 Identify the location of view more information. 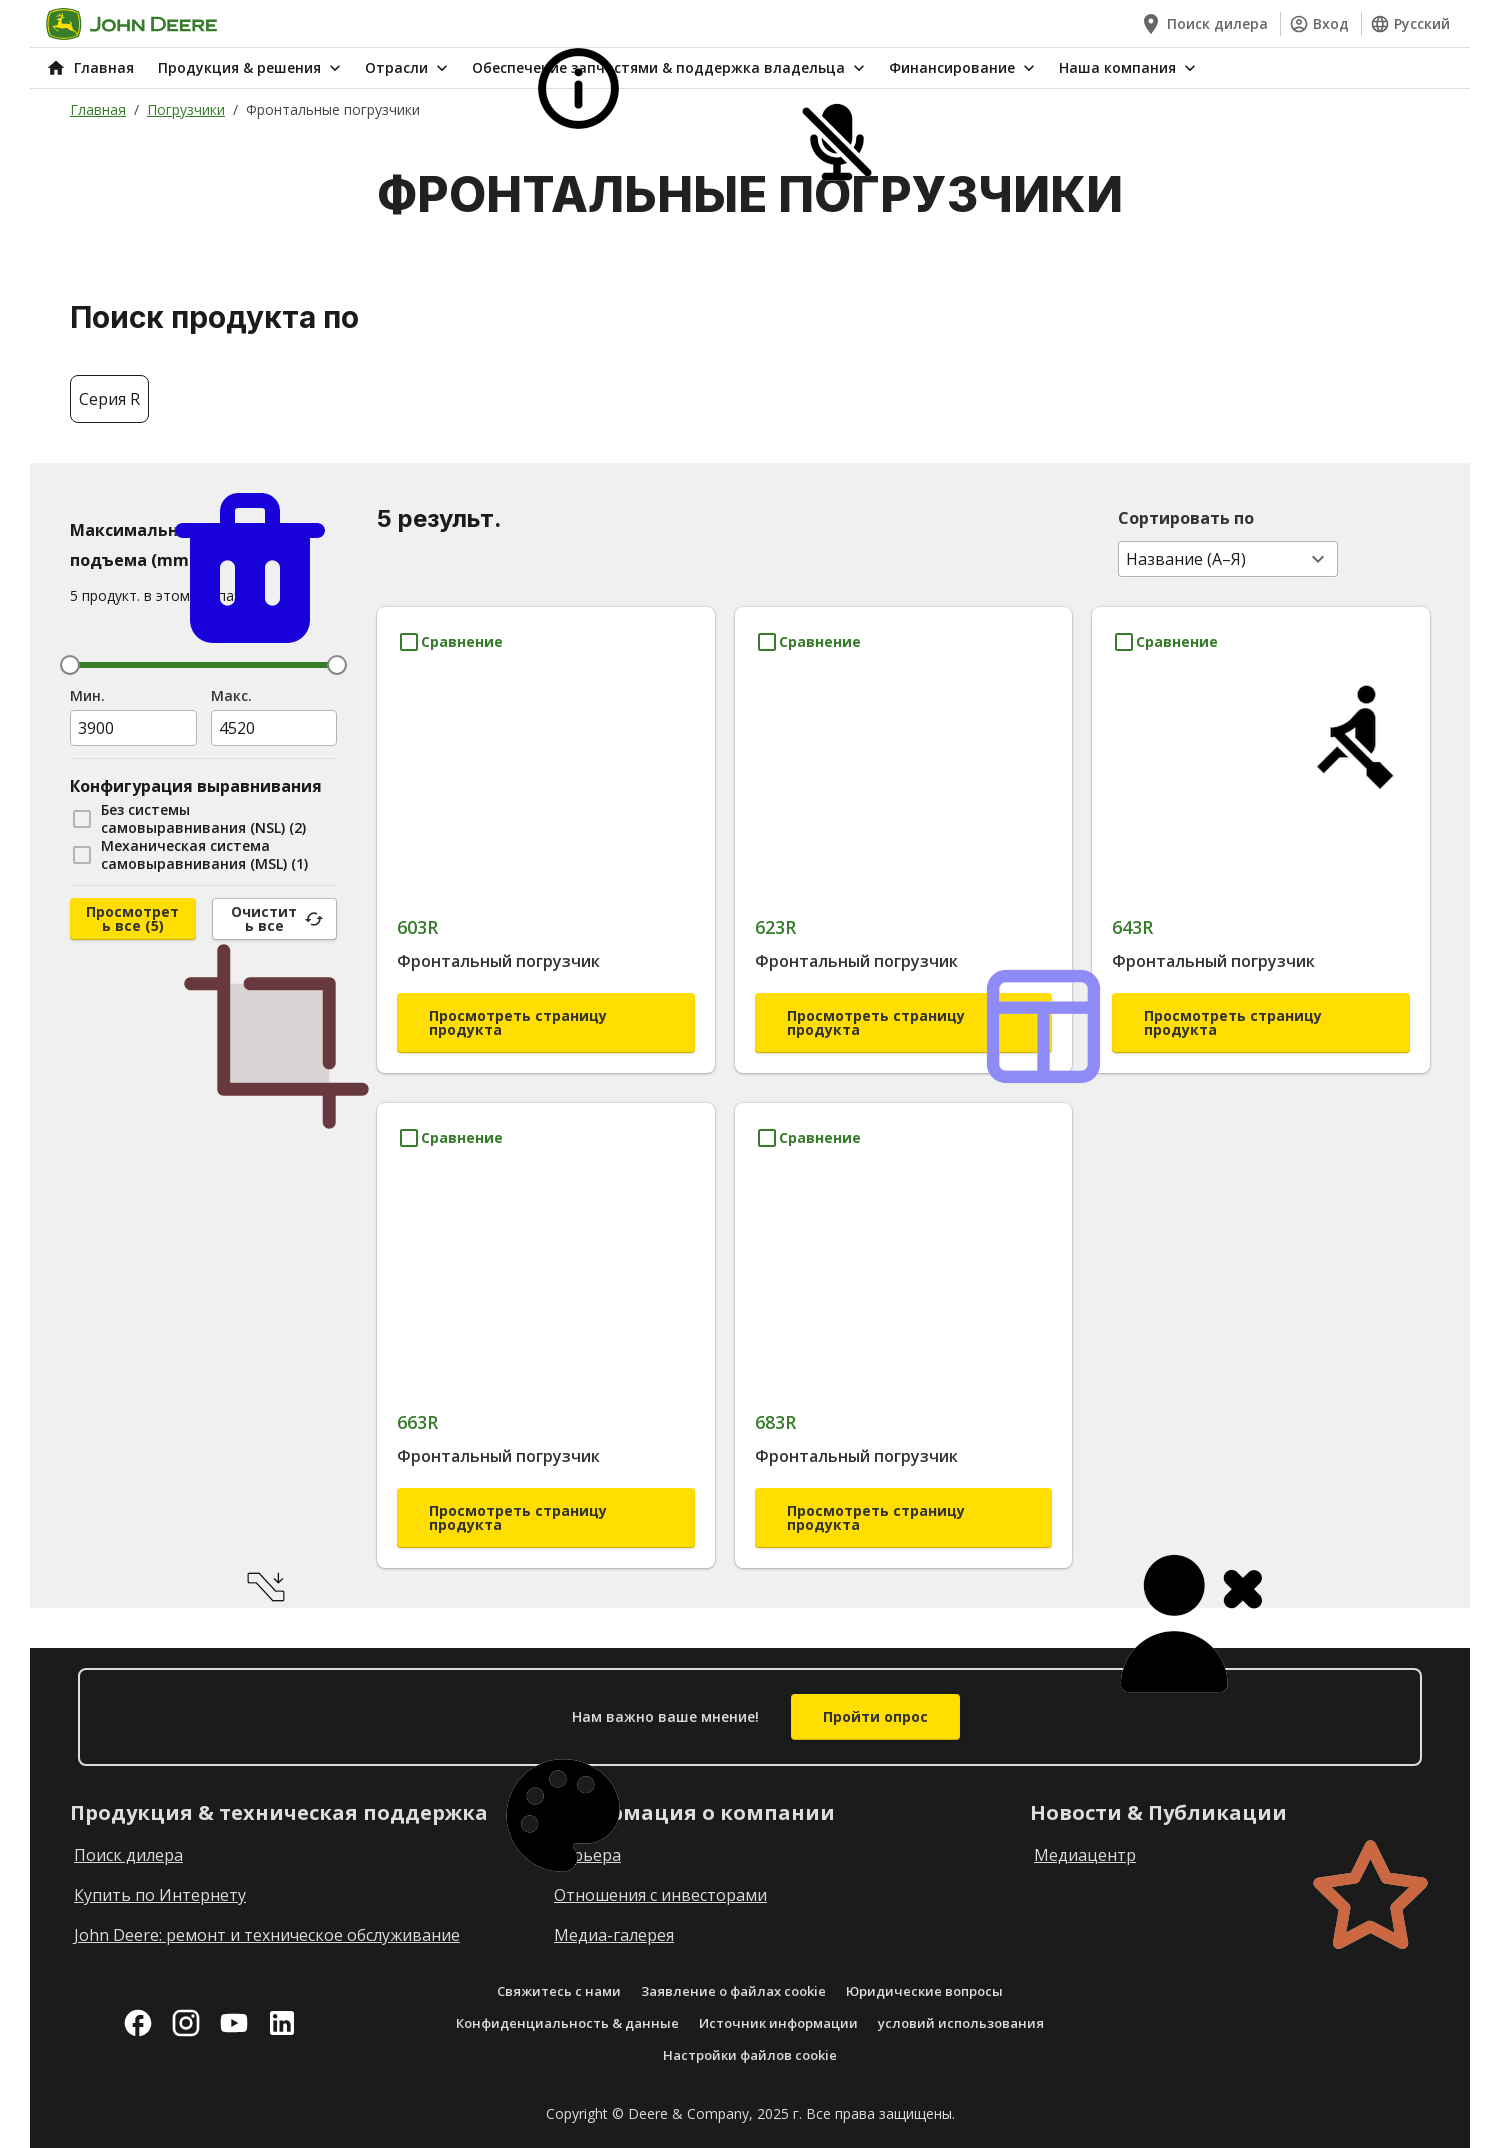
(578, 88).